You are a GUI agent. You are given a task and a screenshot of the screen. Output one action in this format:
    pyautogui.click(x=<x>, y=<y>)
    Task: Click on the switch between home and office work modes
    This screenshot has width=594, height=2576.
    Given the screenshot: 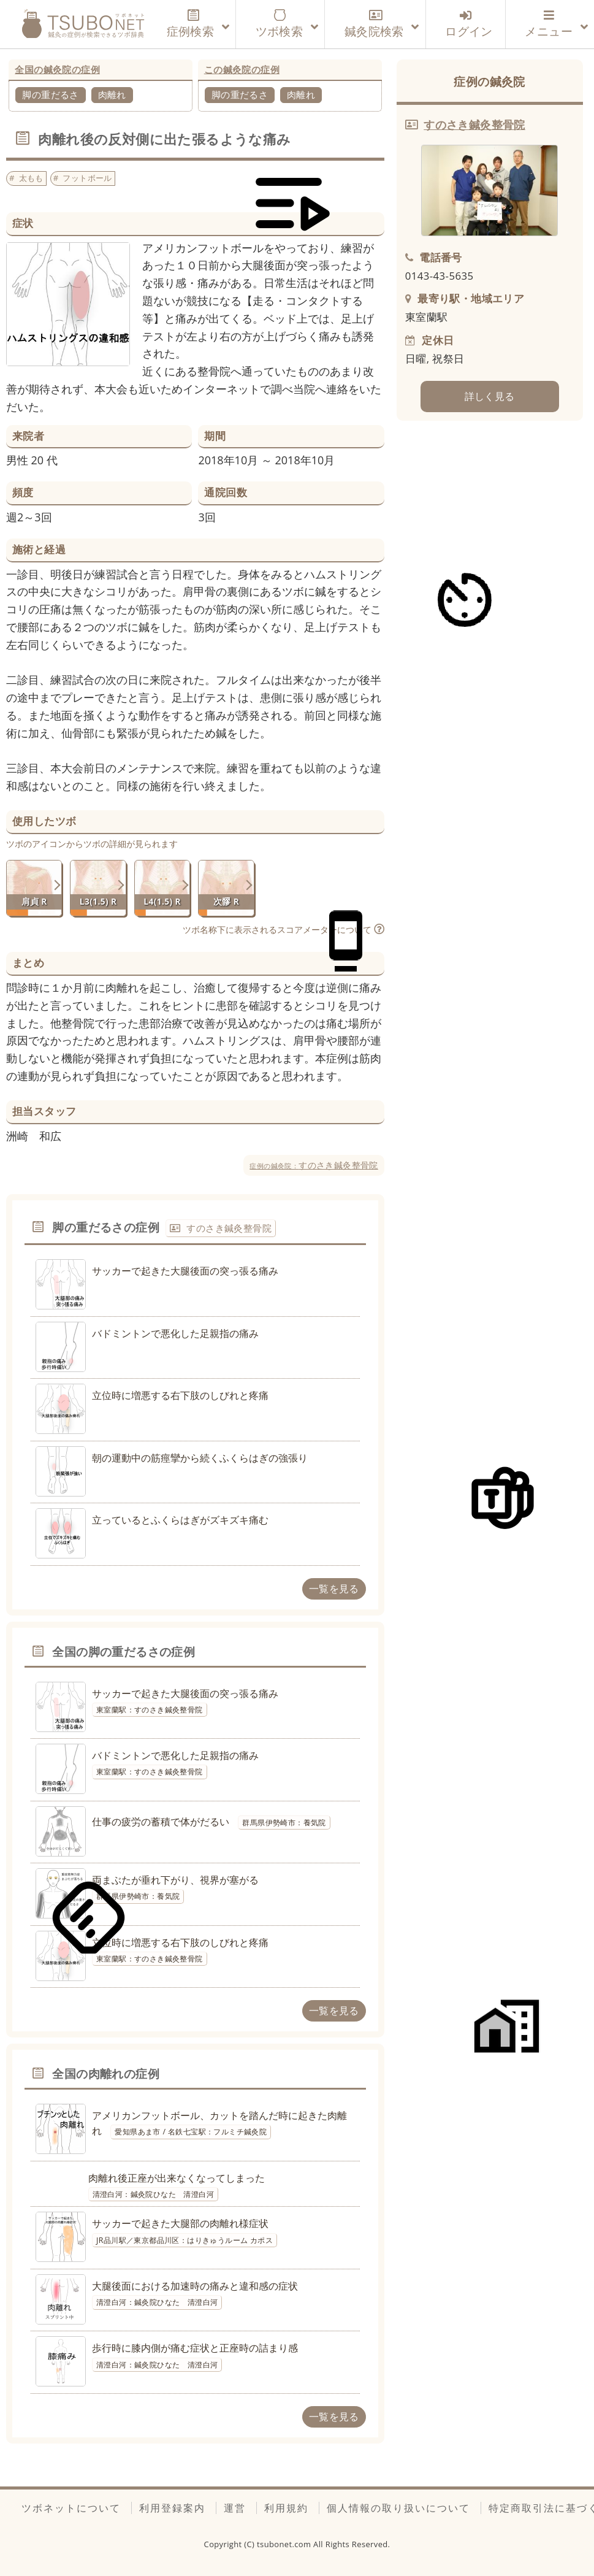 What is the action you would take?
    pyautogui.click(x=506, y=2026)
    